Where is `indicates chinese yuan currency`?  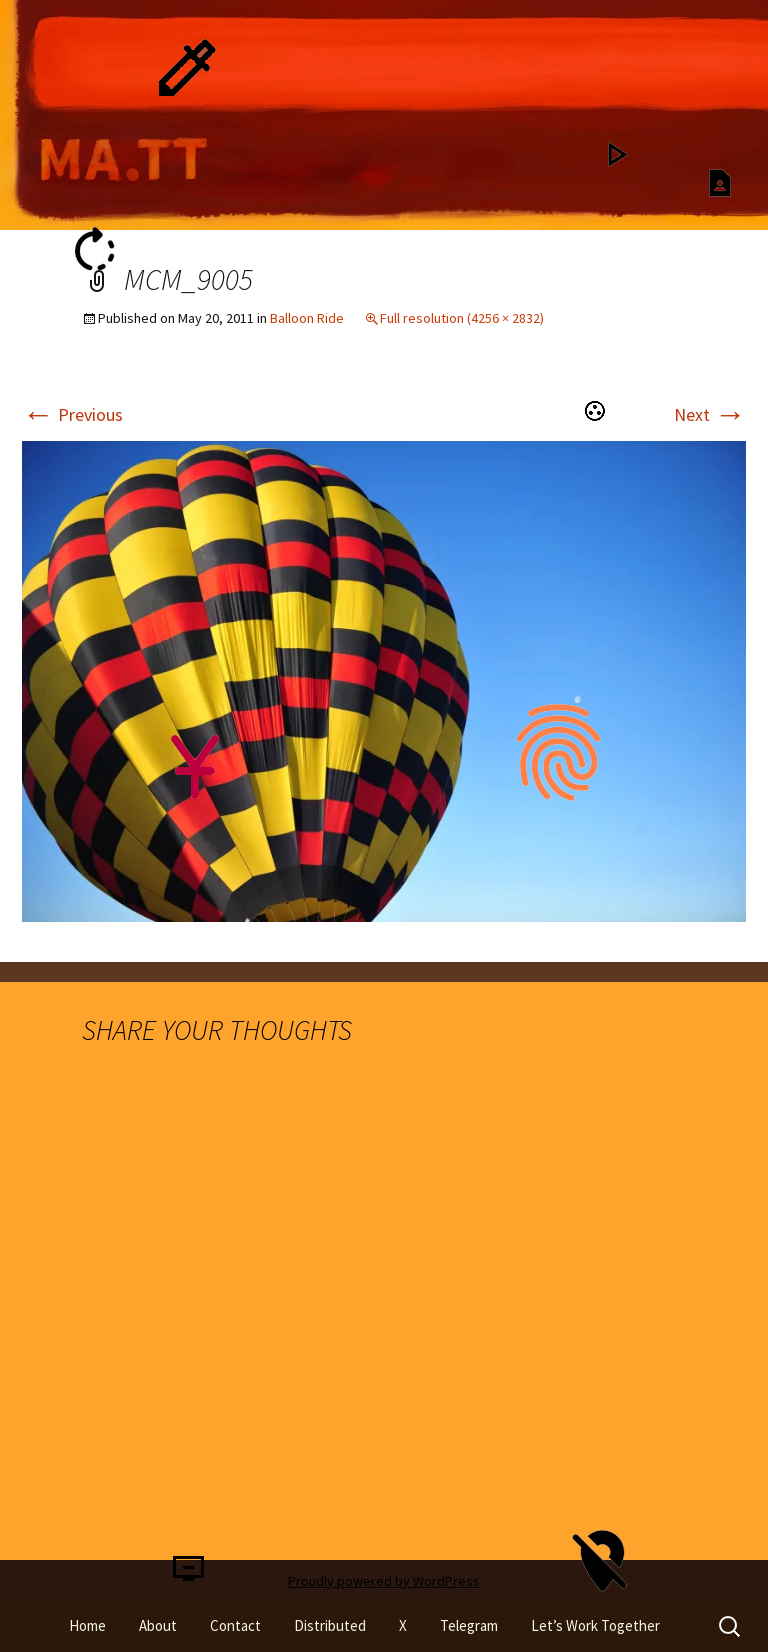
indicates chinese yuan currency is located at coordinates (195, 767).